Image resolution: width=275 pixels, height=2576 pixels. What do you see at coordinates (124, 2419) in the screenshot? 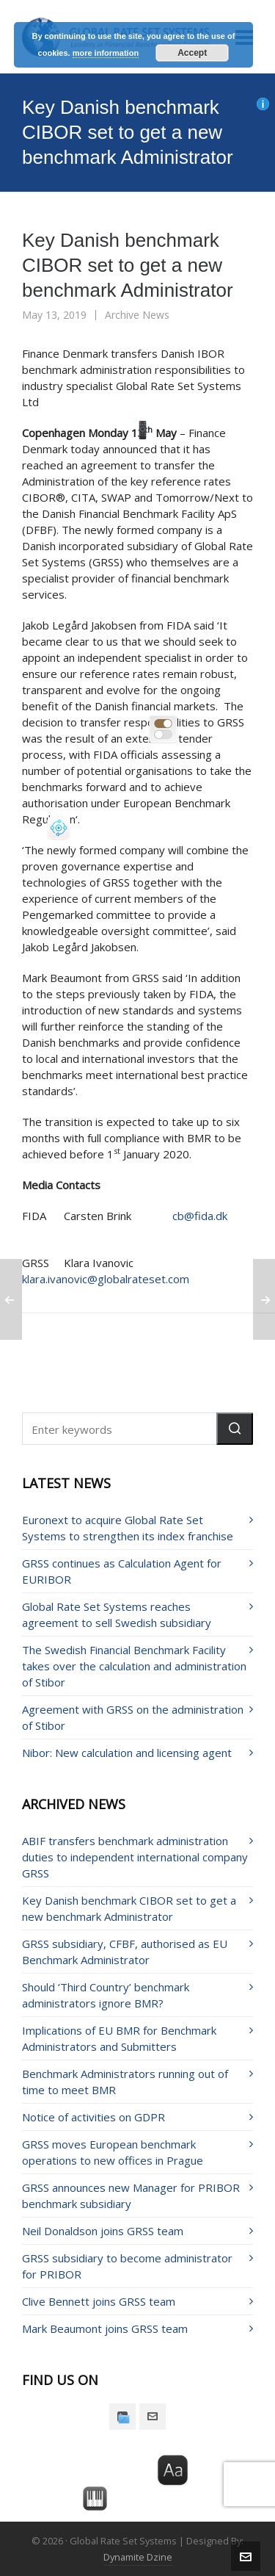
I see `open developer files and projects folder` at bounding box center [124, 2419].